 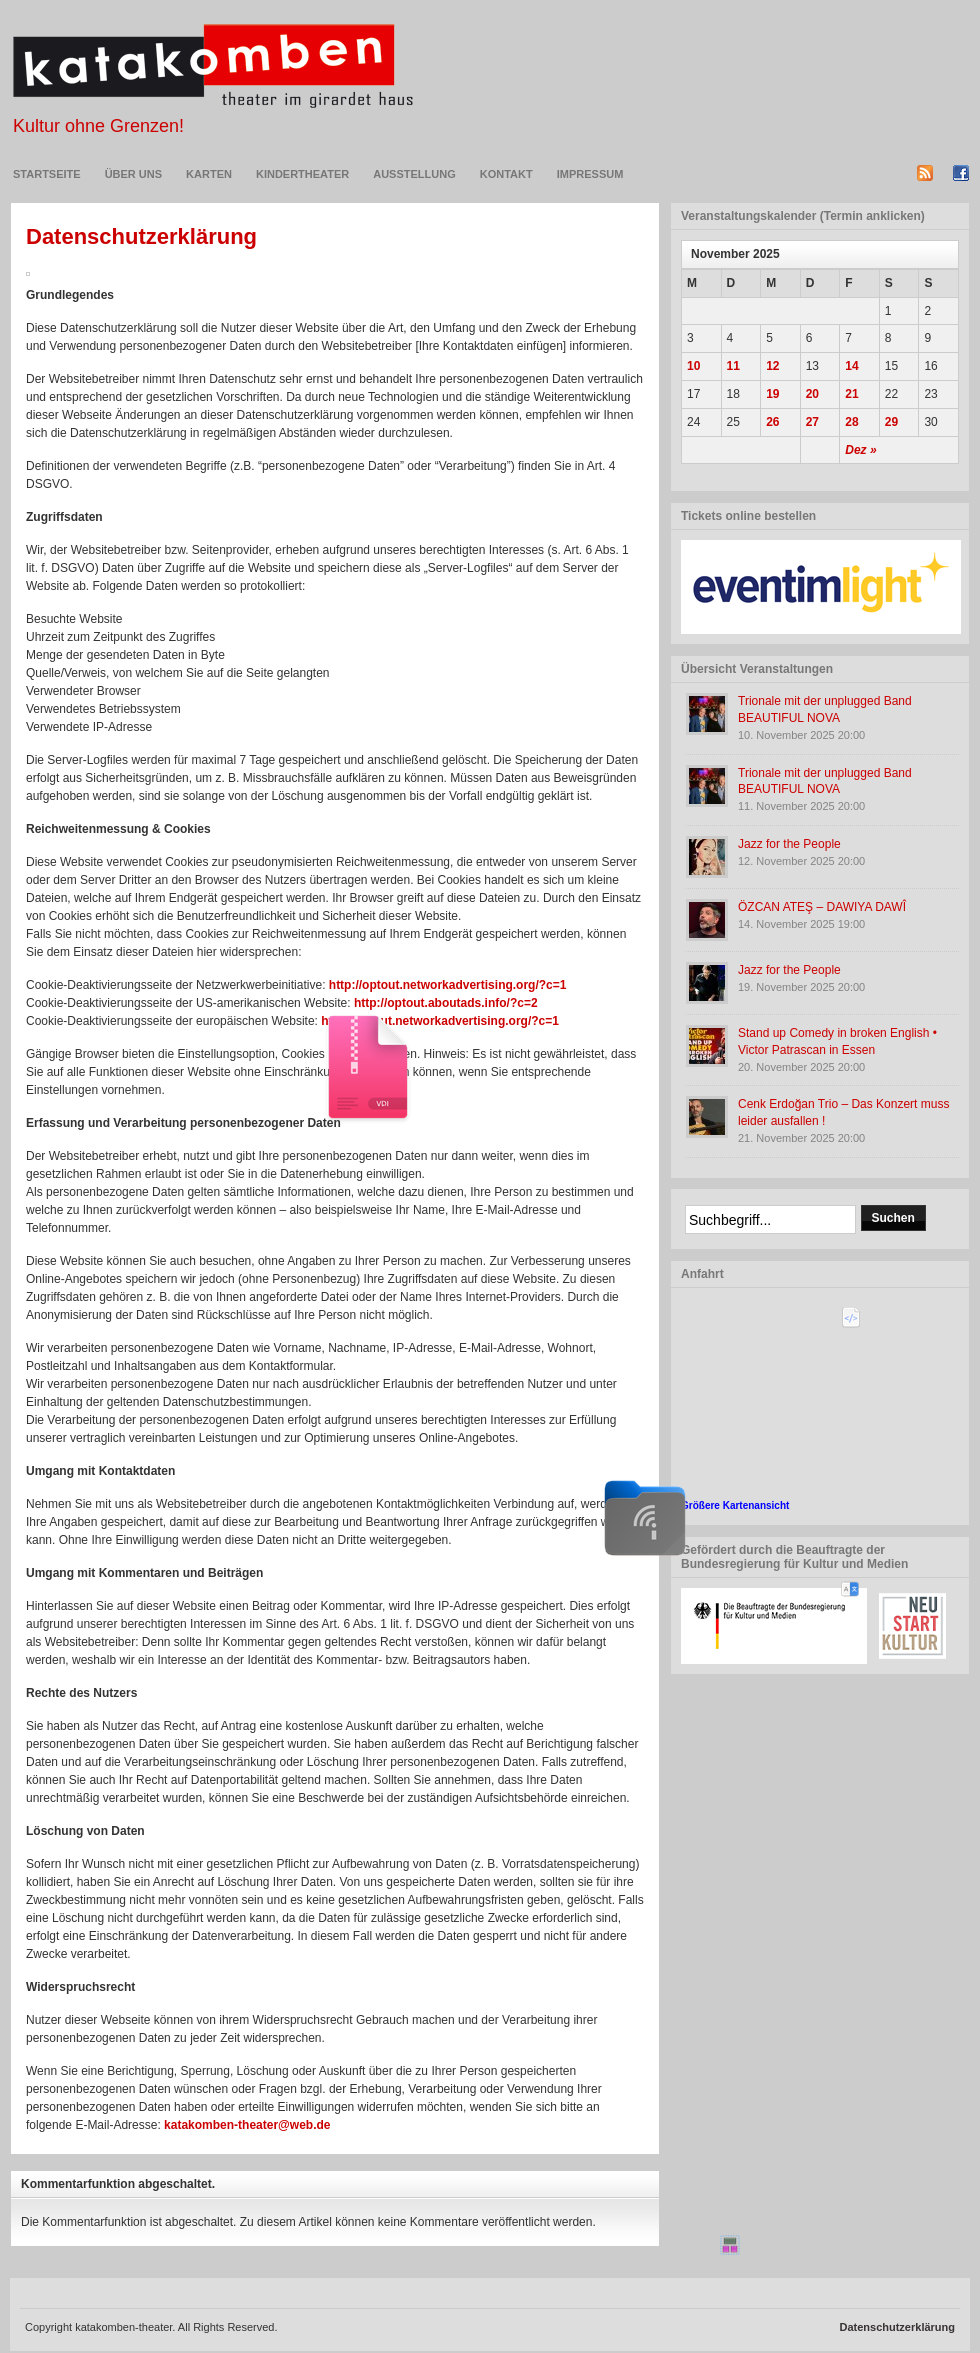 I want to click on select all items in the current view, so click(x=730, y=2245).